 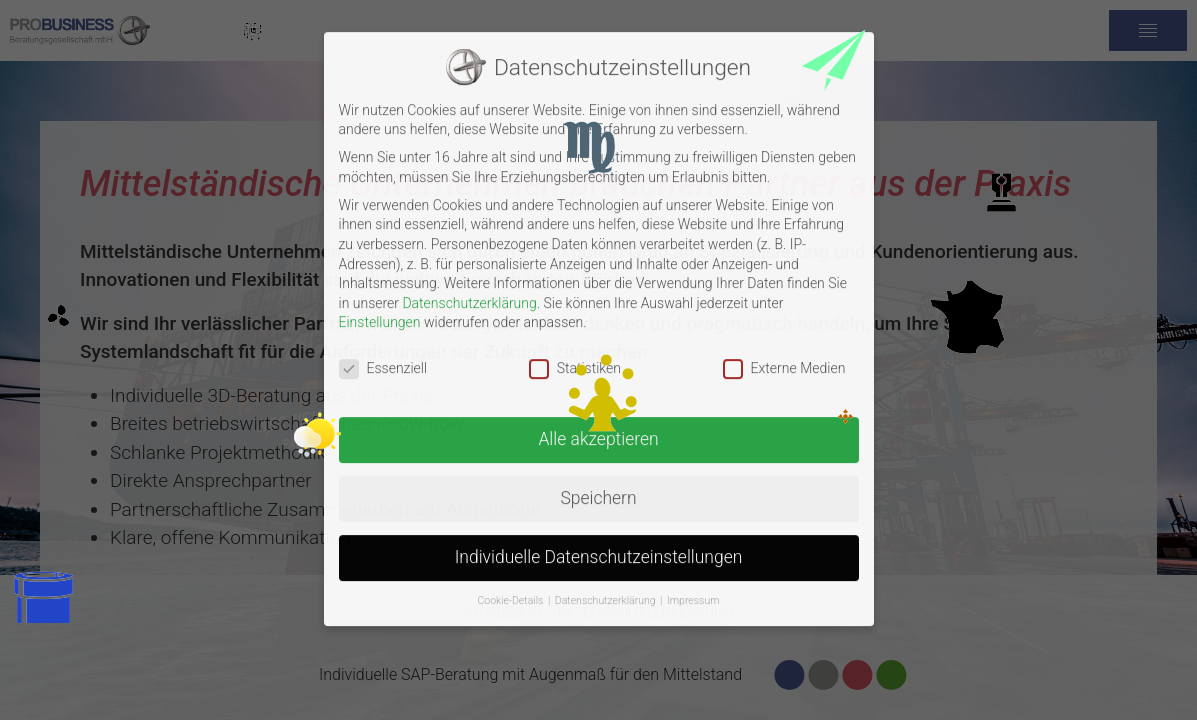 I want to click on view system or device specifications, so click(x=252, y=31).